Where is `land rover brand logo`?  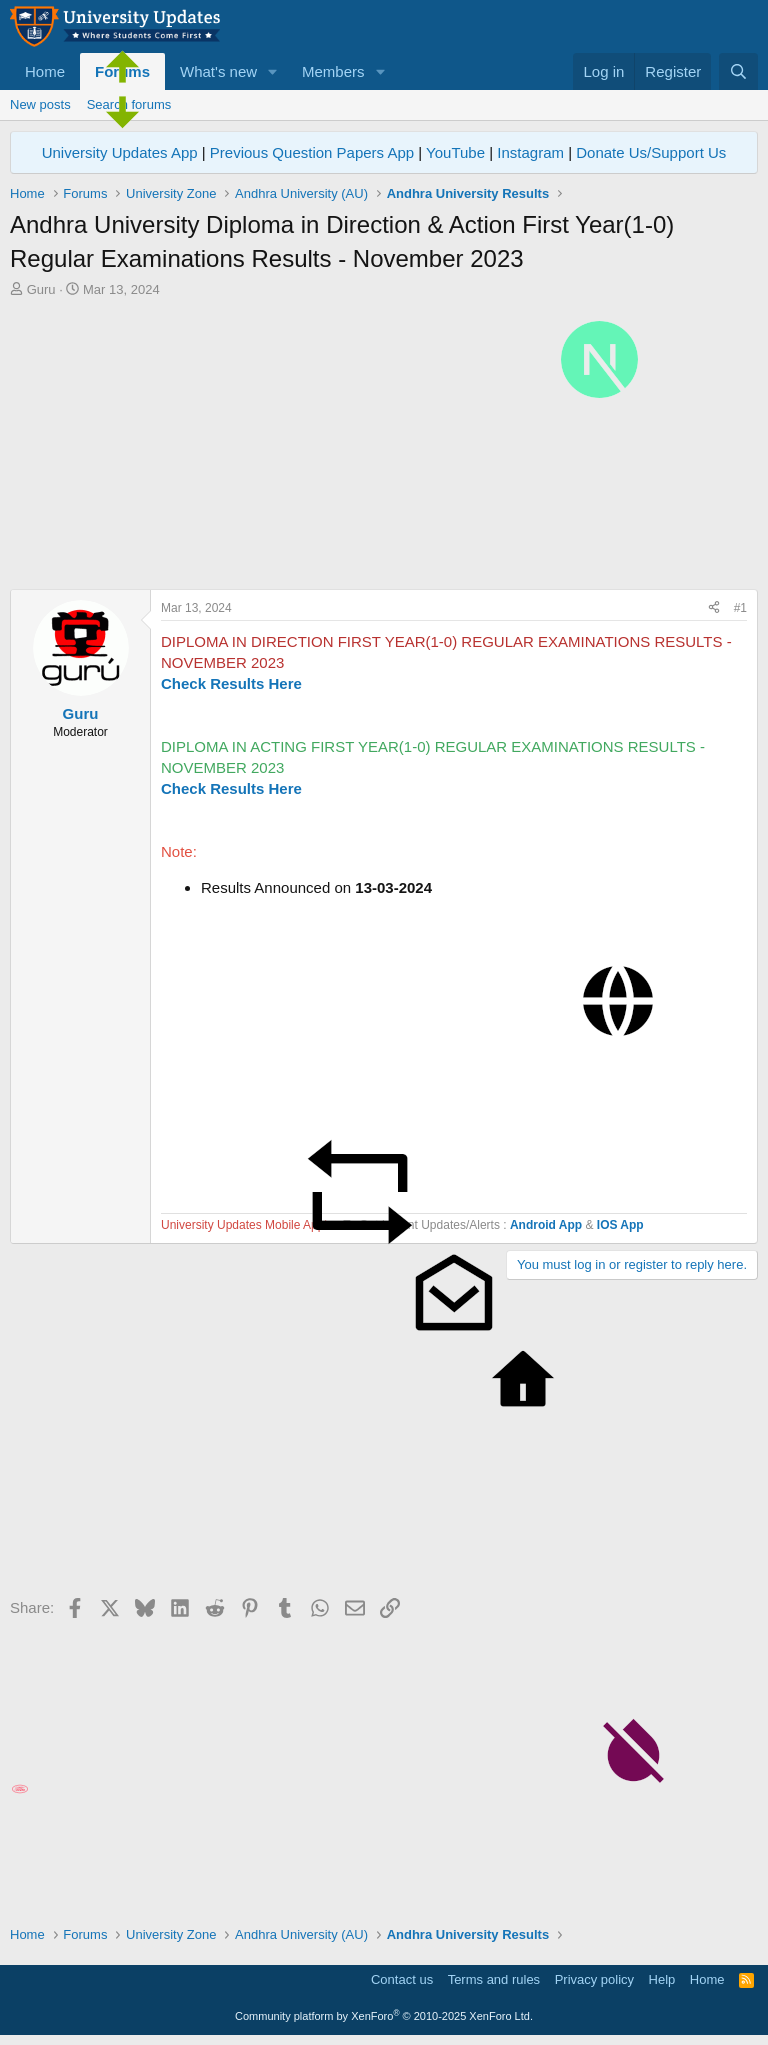
land rover brand logo is located at coordinates (20, 1789).